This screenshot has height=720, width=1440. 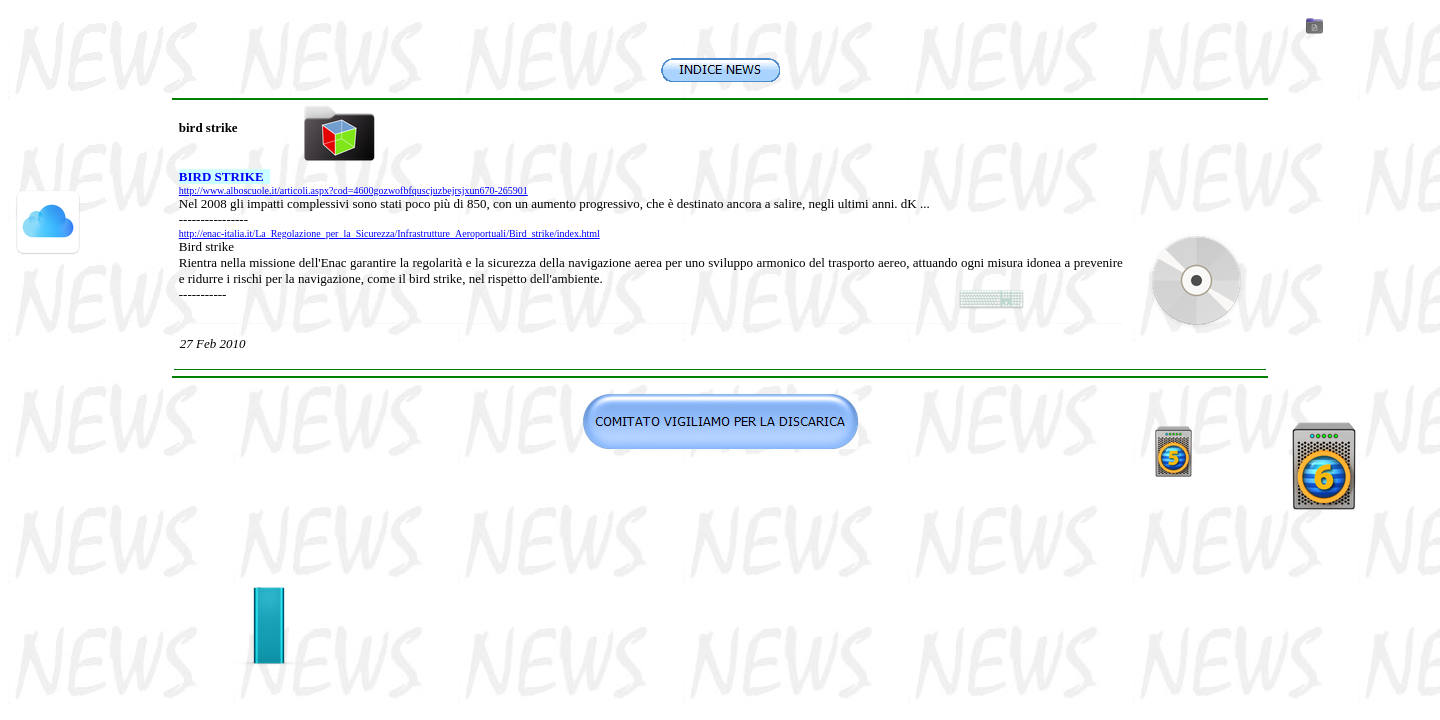 I want to click on indicates a bluetooth keyboard is connected, so click(x=991, y=298).